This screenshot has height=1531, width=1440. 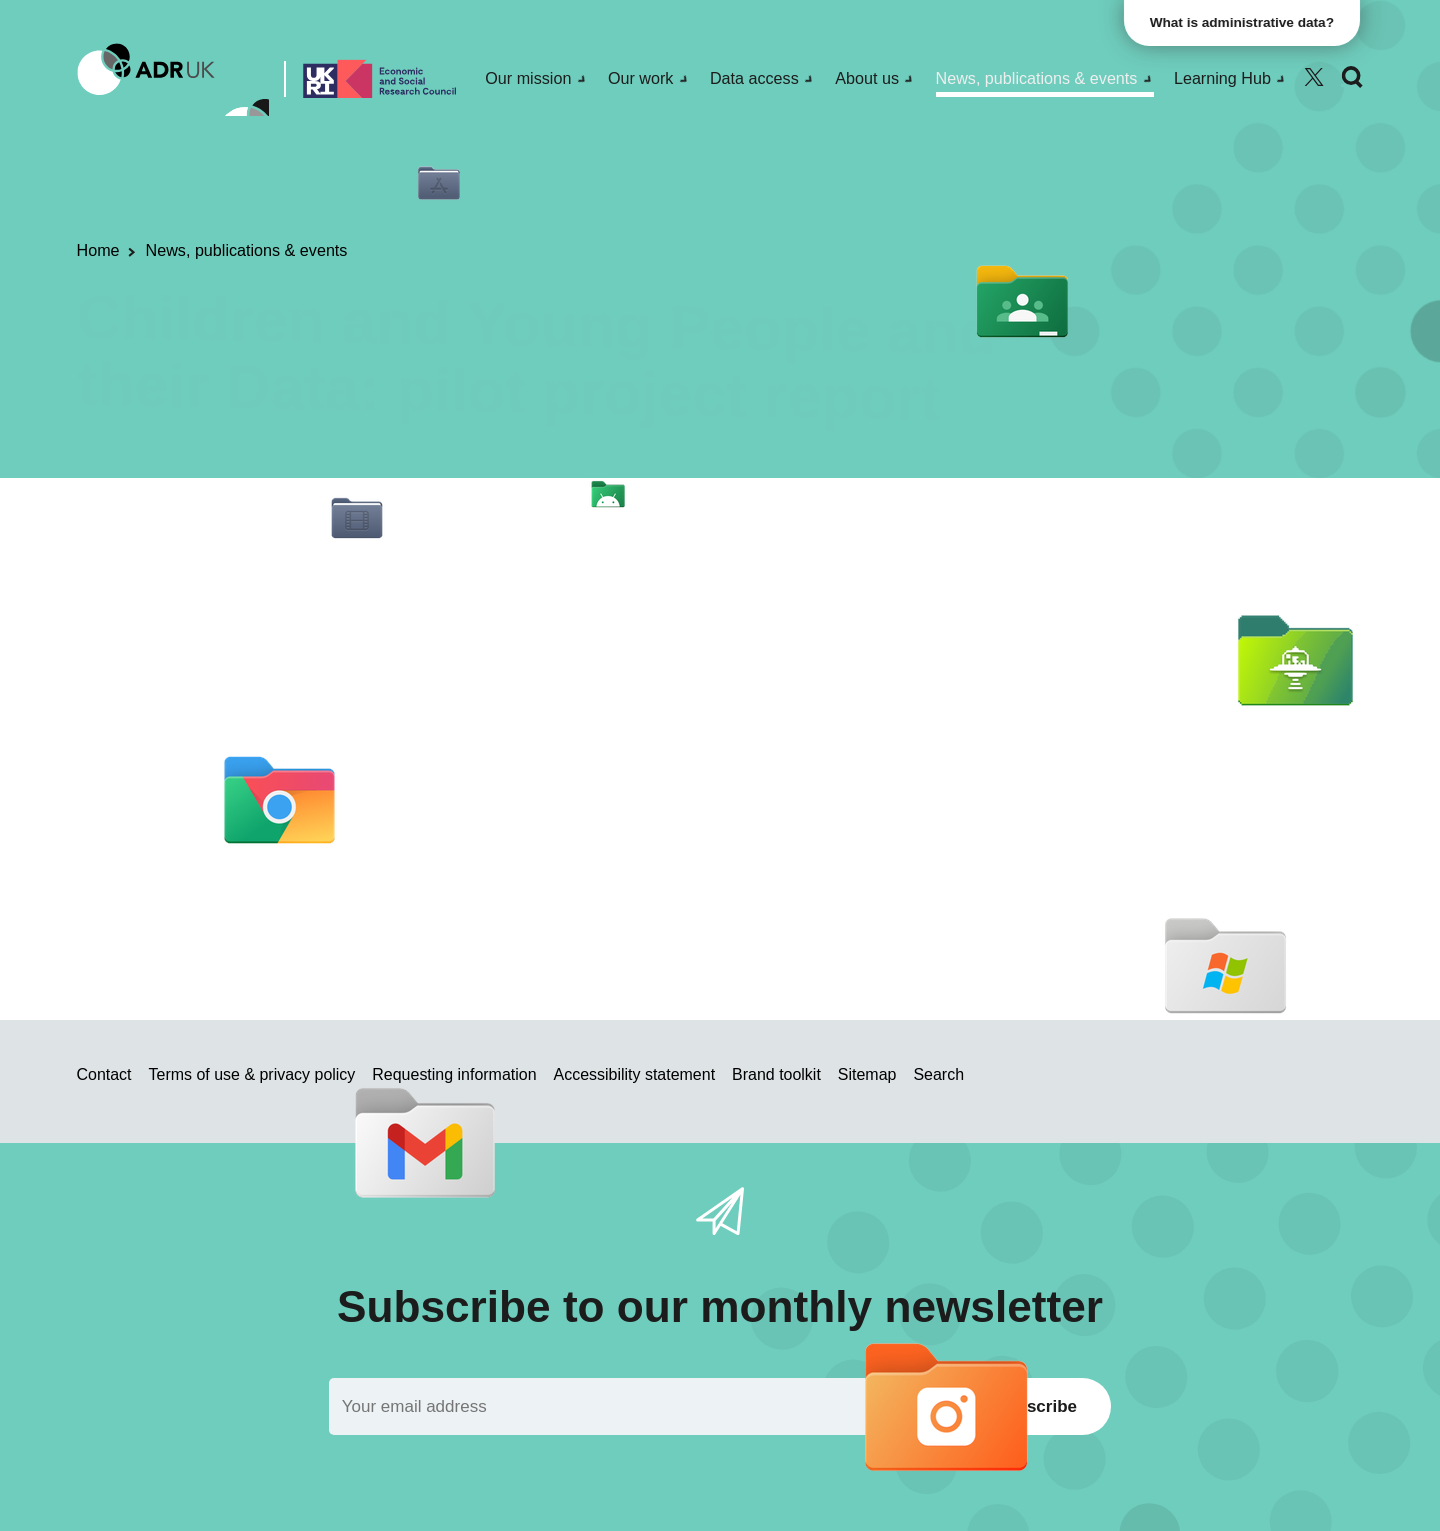 I want to click on open folder containing google chrome files, so click(x=279, y=803).